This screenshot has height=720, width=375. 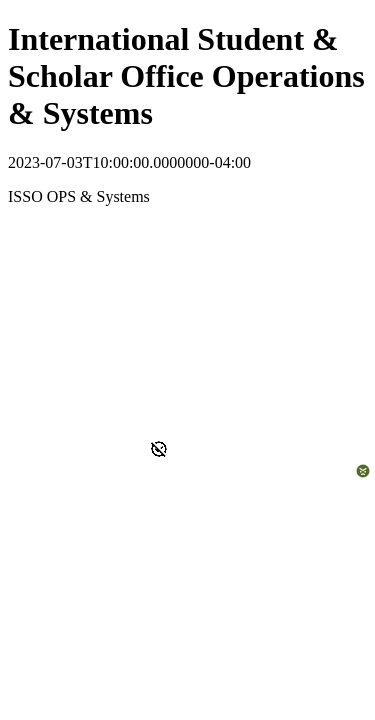 I want to click on indicate angry or frustrated reaction, so click(x=363, y=471).